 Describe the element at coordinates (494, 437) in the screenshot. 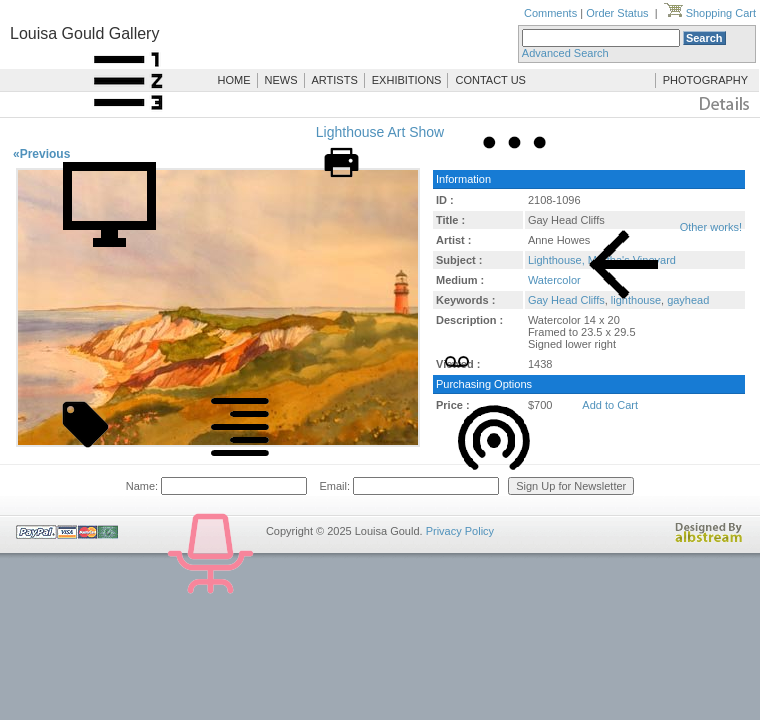

I see `enable wifi hotspot or tethering` at that location.